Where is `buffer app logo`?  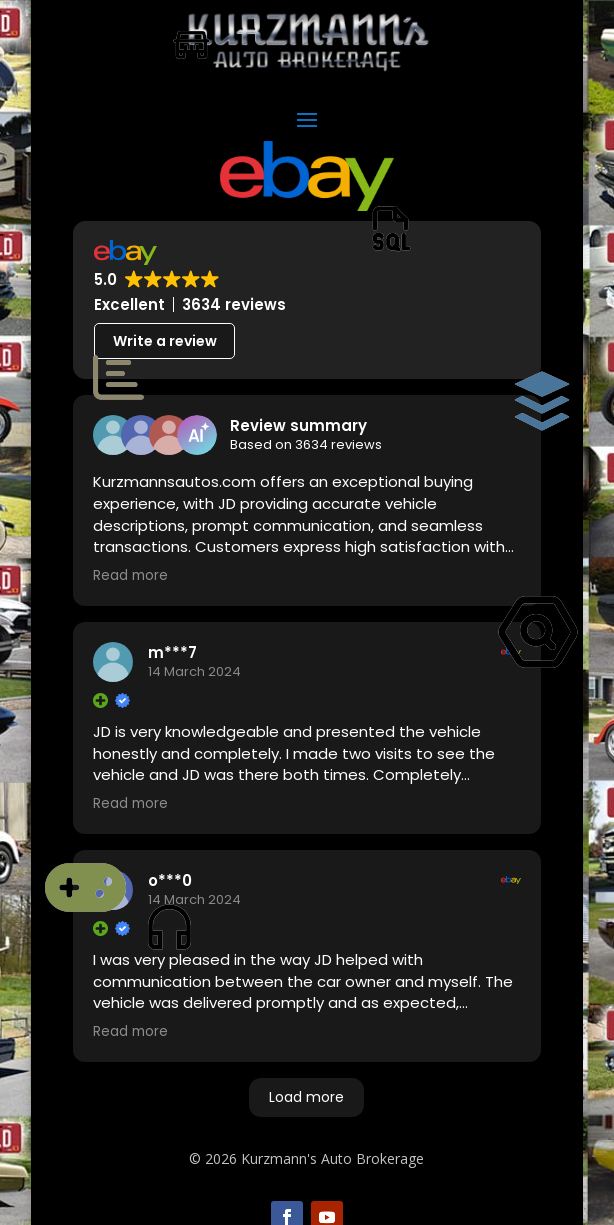 buffer app logo is located at coordinates (542, 401).